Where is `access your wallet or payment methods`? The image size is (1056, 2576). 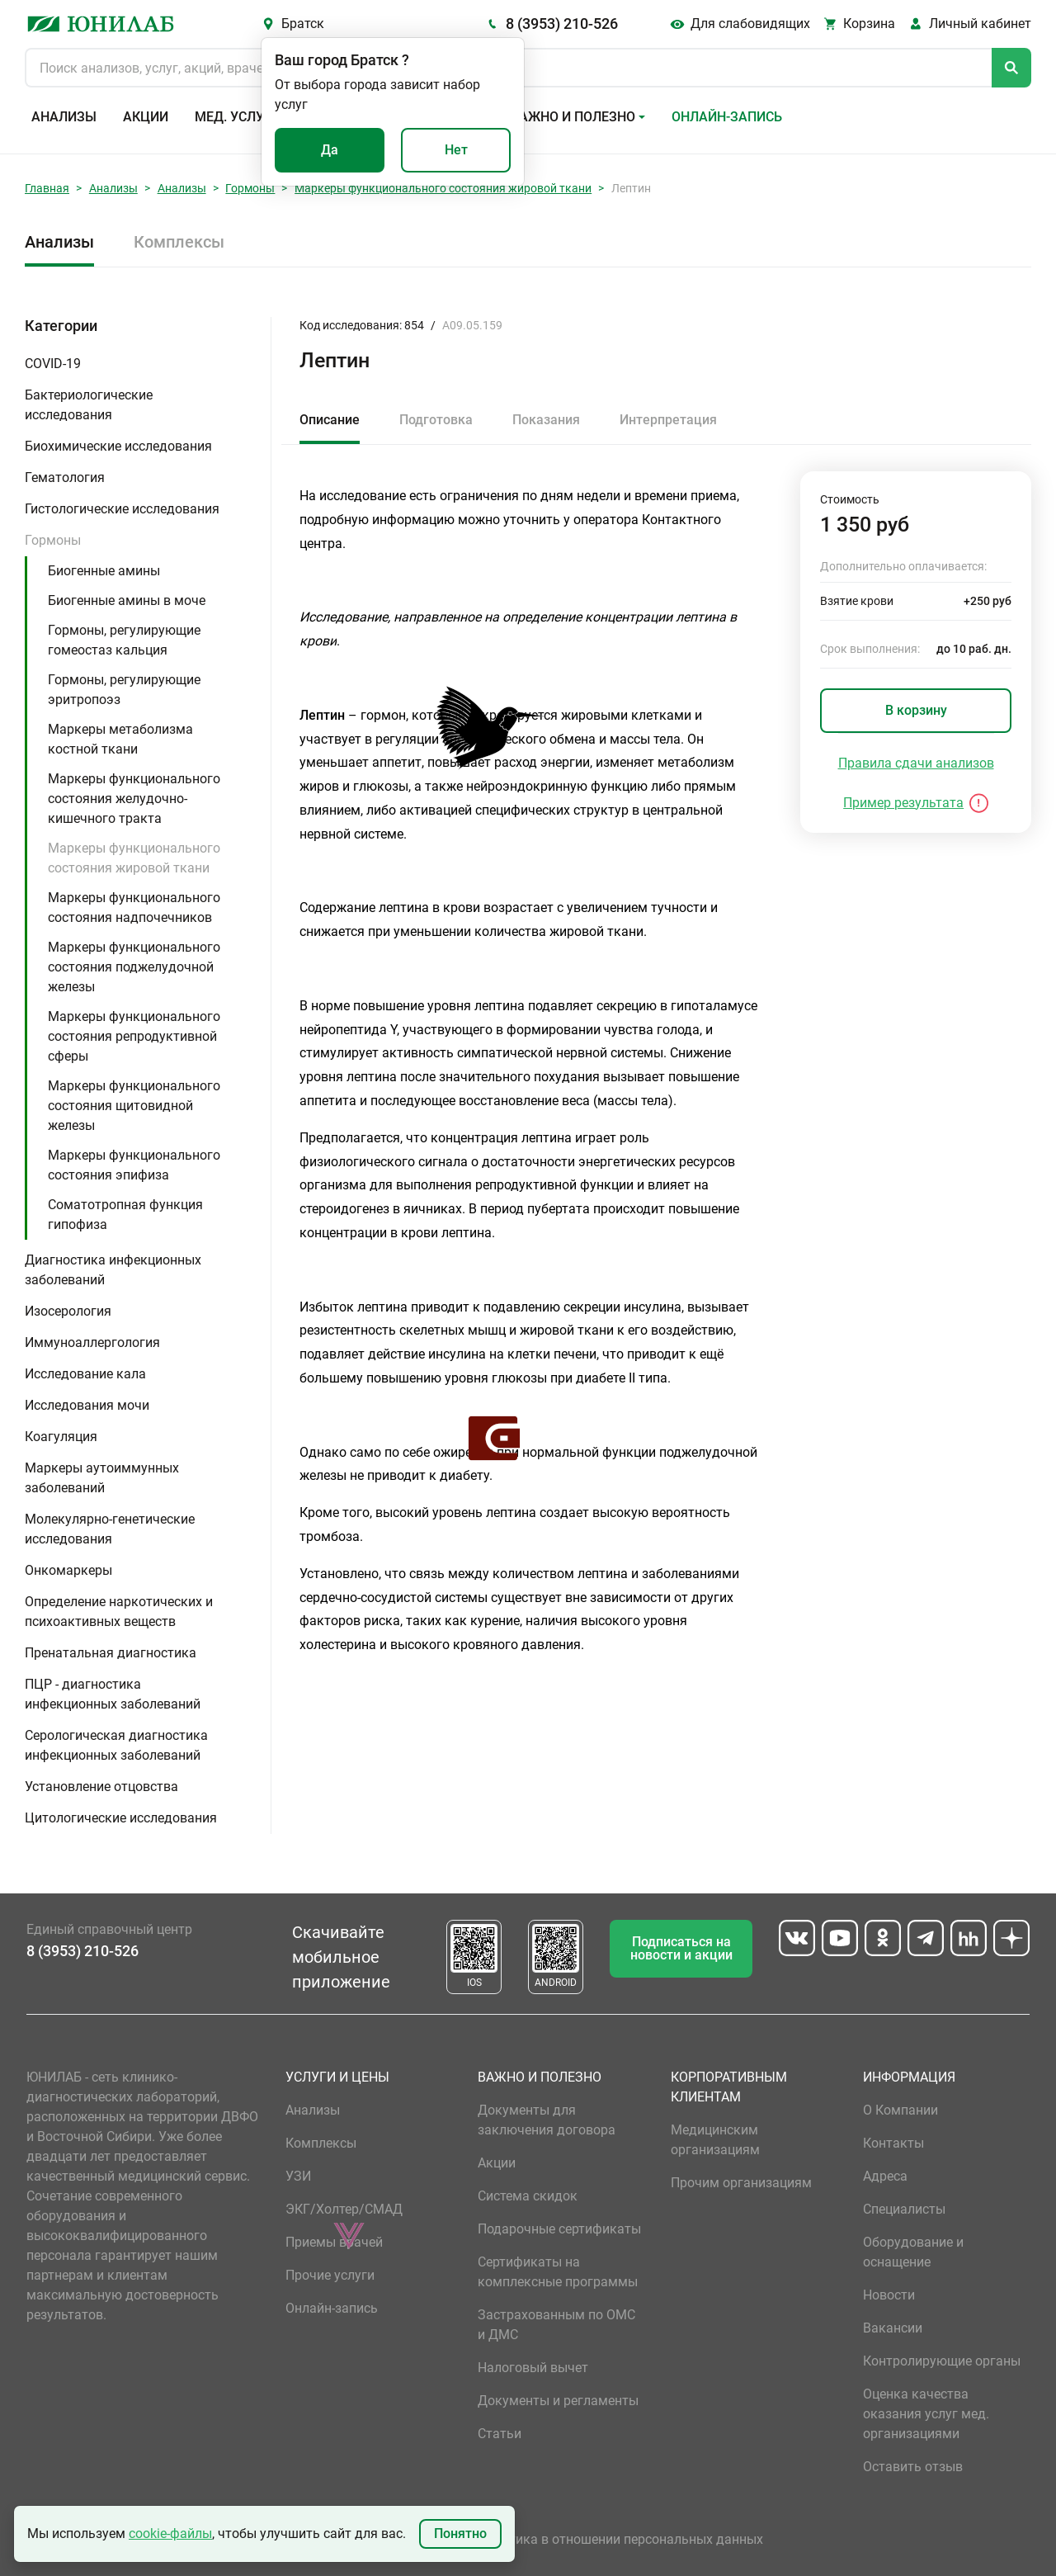
access your wallet or payment methods is located at coordinates (493, 1438).